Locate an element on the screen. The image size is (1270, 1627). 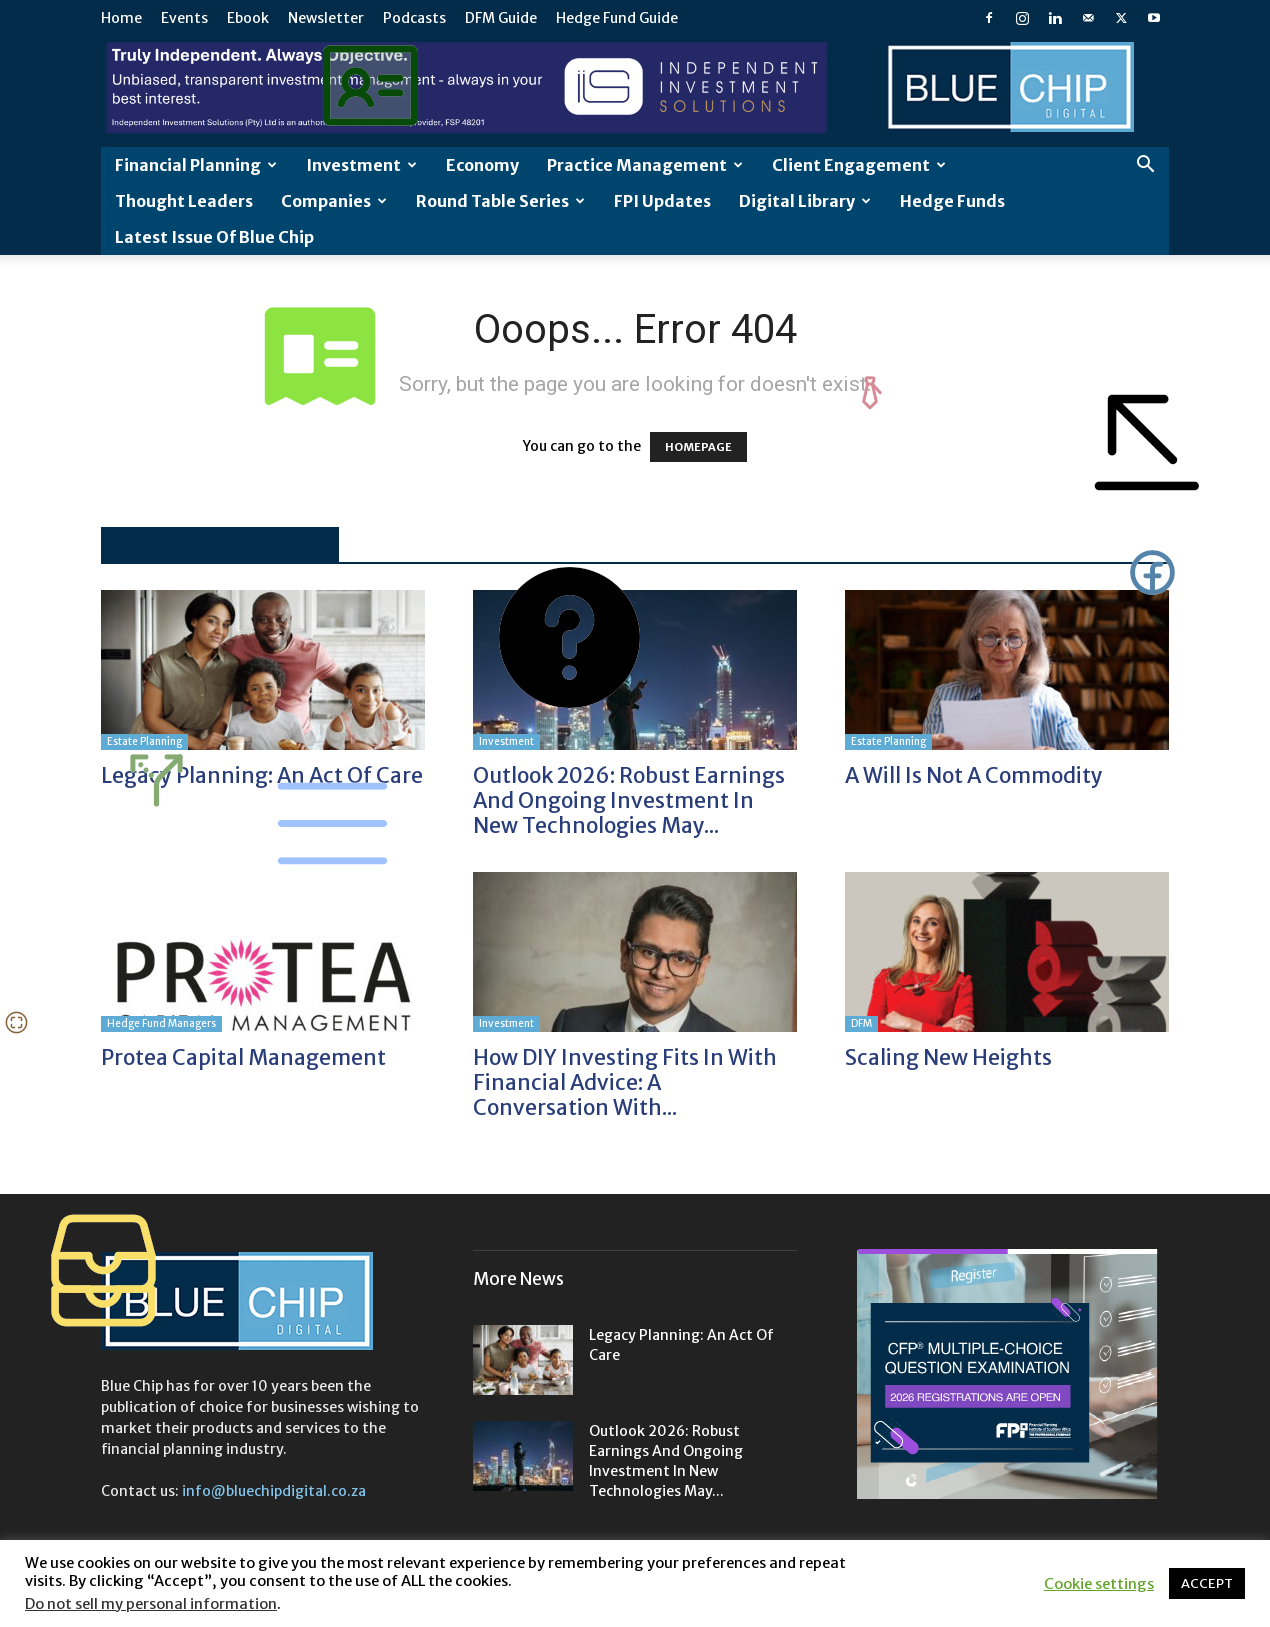
view your profile or identification details is located at coordinates (370, 85).